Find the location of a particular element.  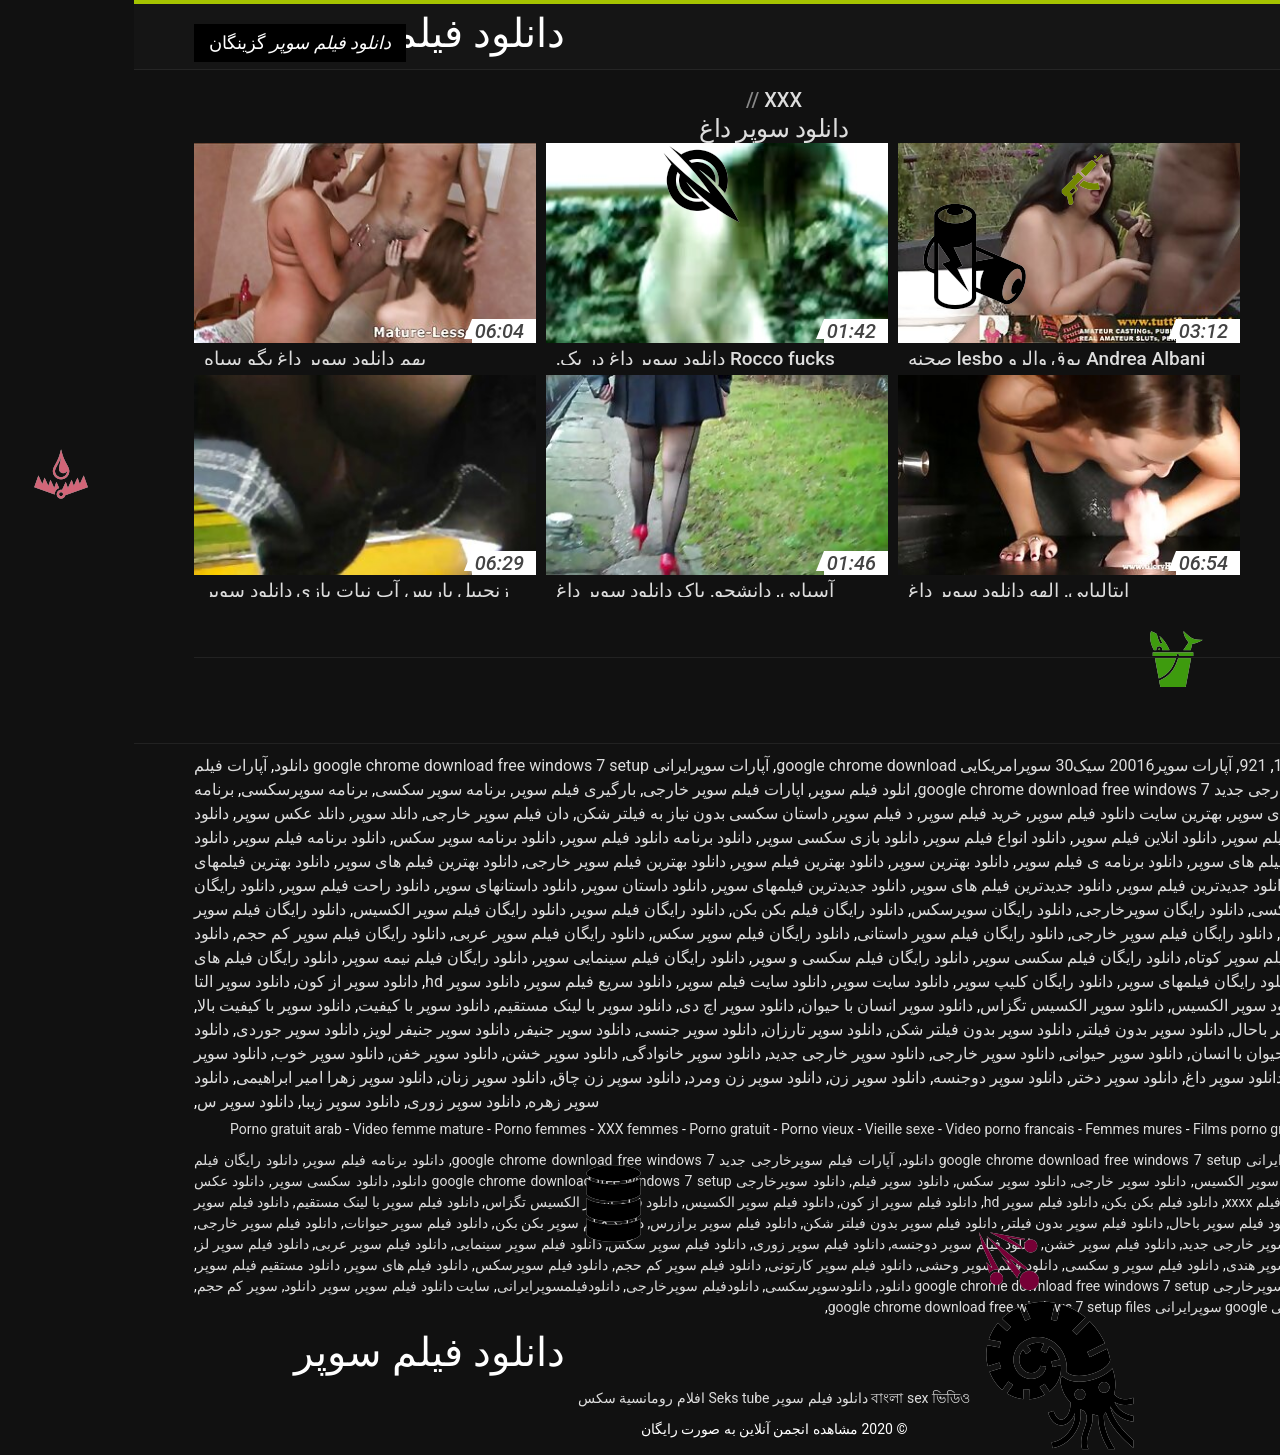

indicates a grease trap or oil collection hazard is located at coordinates (61, 476).